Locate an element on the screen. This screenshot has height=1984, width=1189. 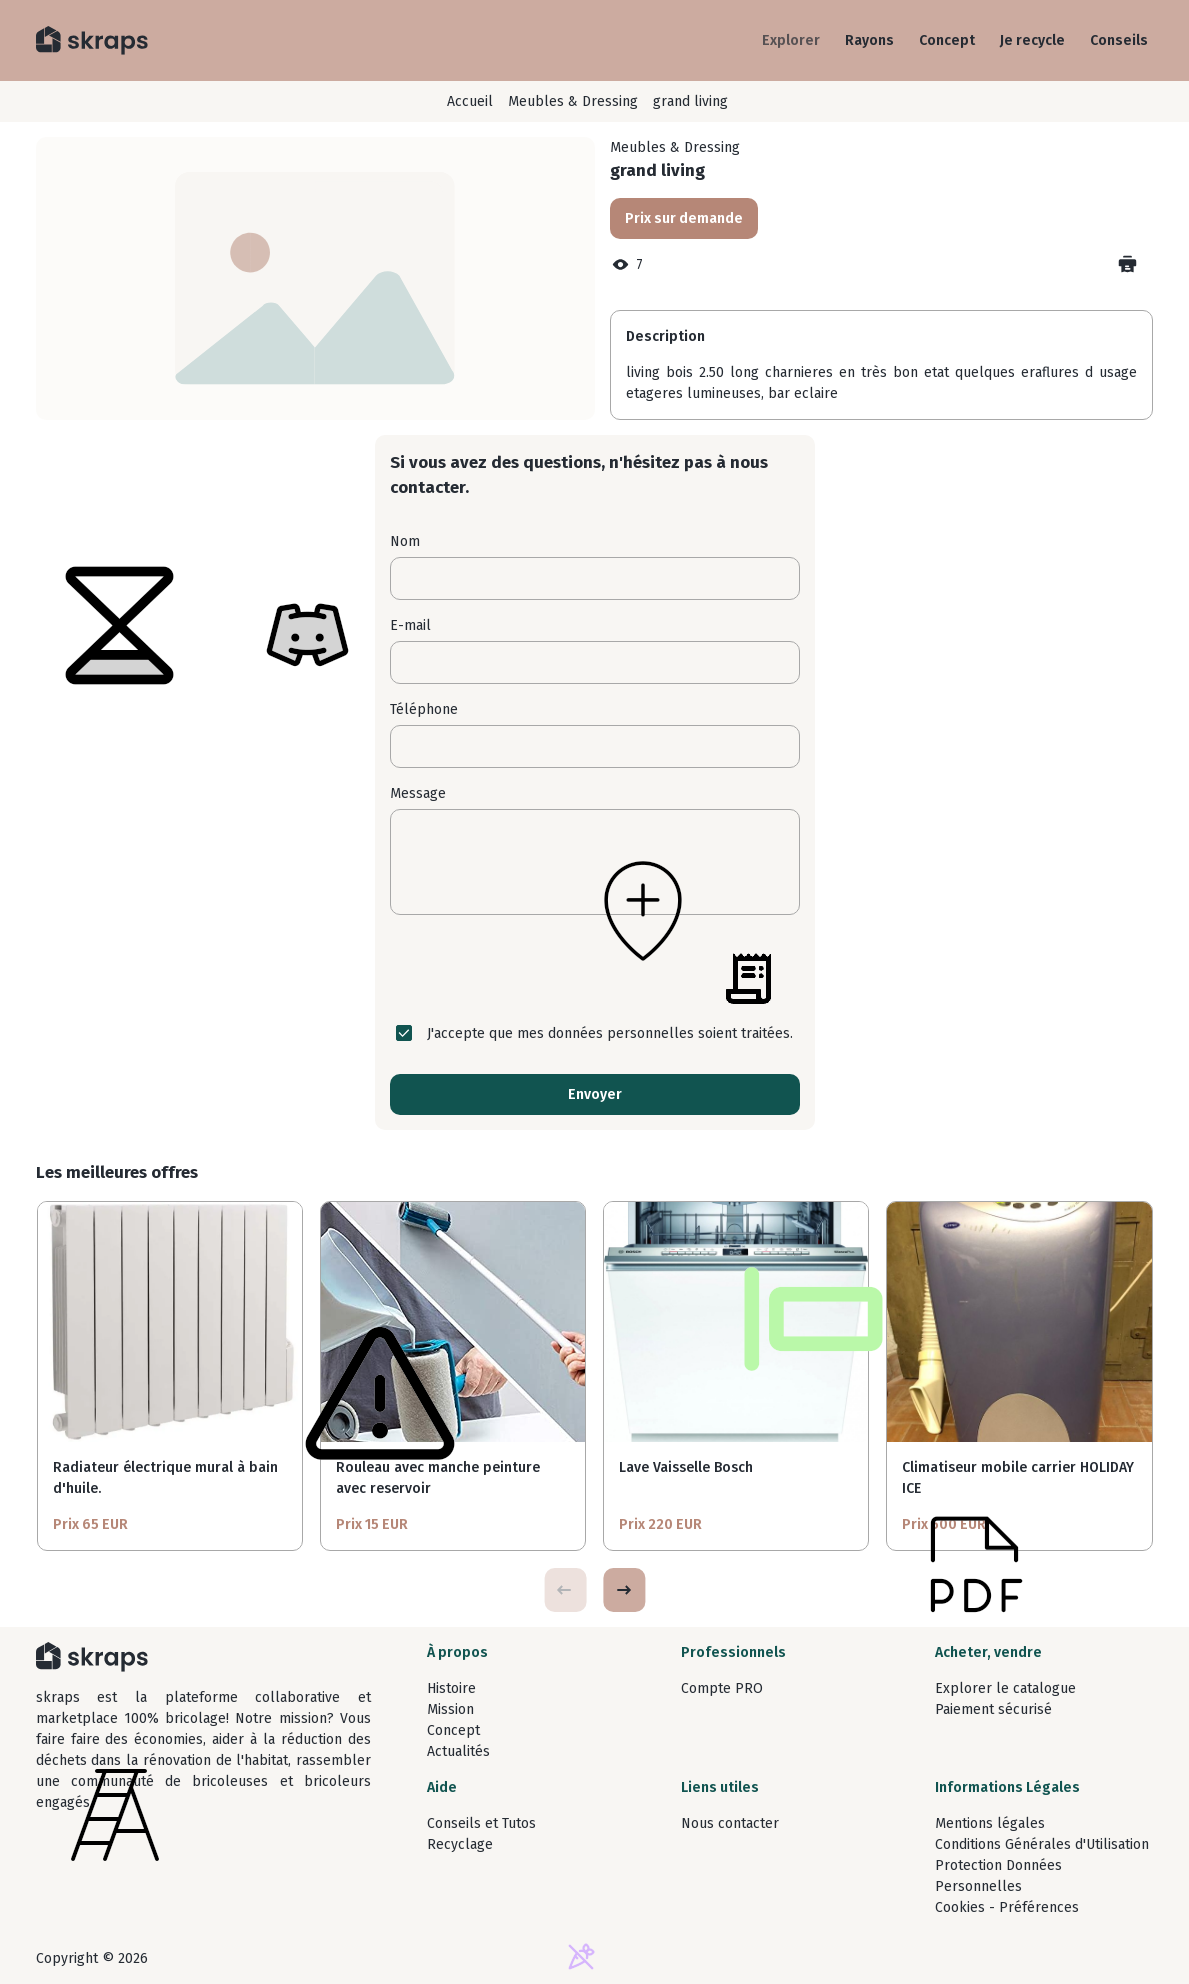
access tools or equipment section is located at coordinates (117, 1815).